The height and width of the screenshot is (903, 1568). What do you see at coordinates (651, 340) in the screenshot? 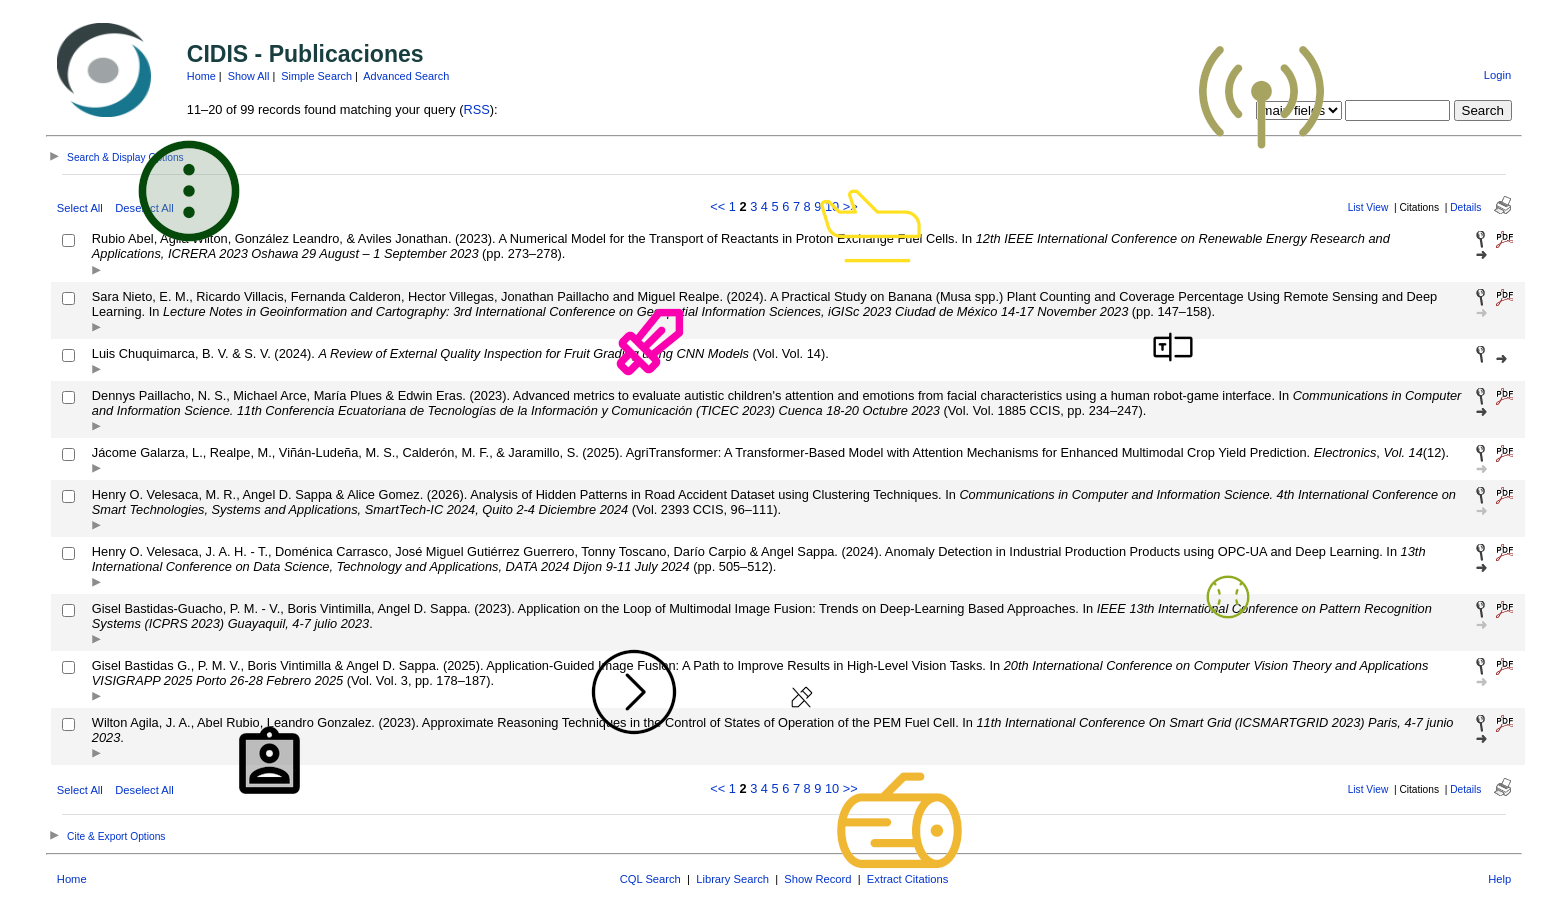
I see `access combat or battle features` at bounding box center [651, 340].